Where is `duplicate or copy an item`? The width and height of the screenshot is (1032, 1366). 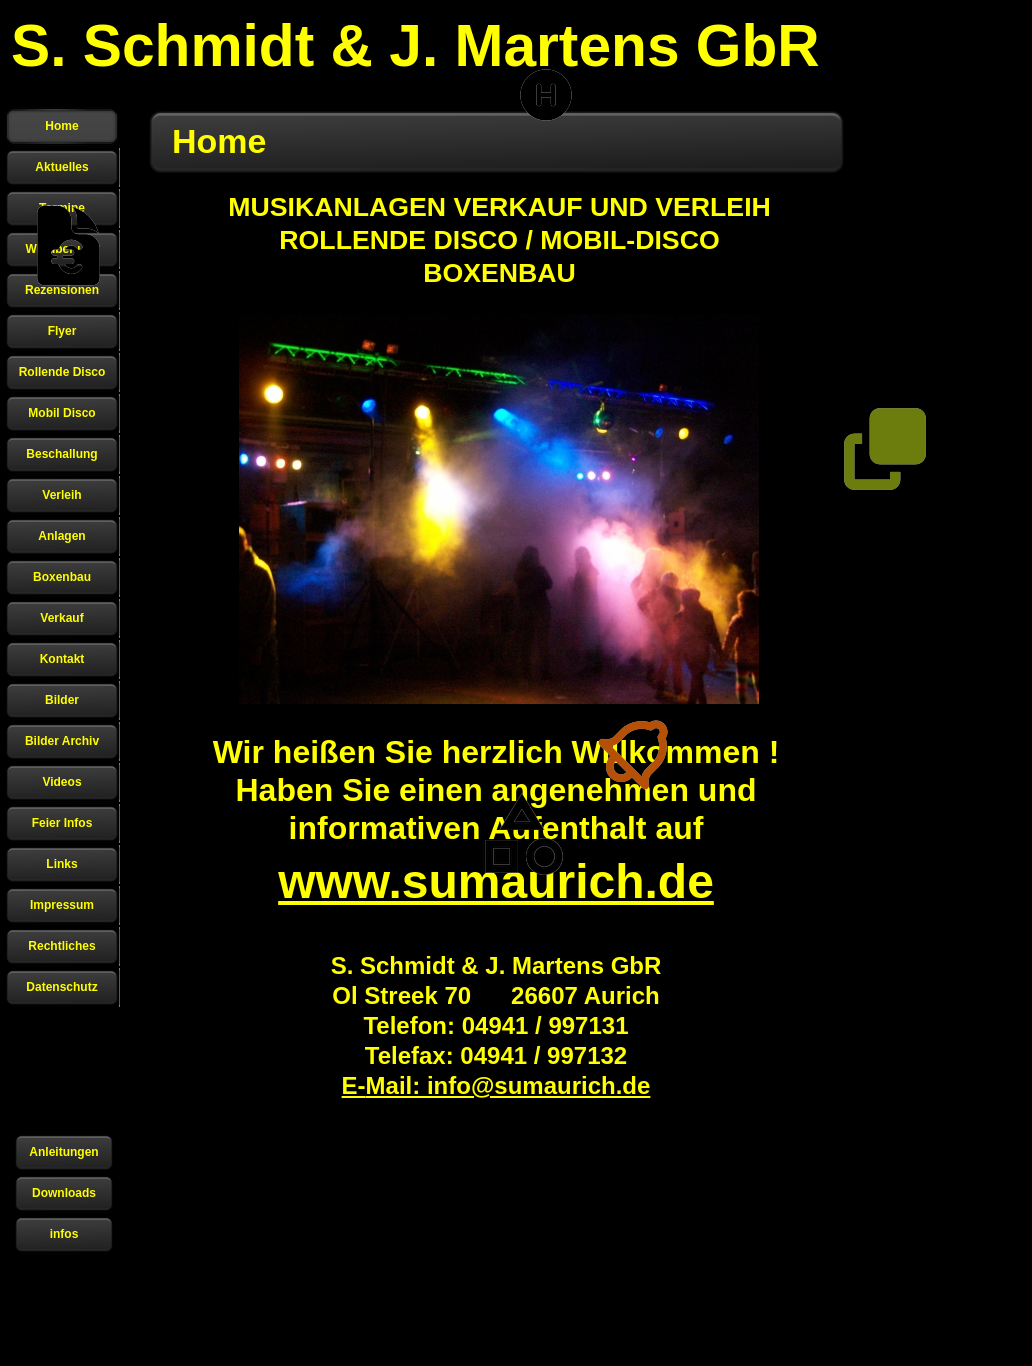
duplicate or copy an item is located at coordinates (885, 449).